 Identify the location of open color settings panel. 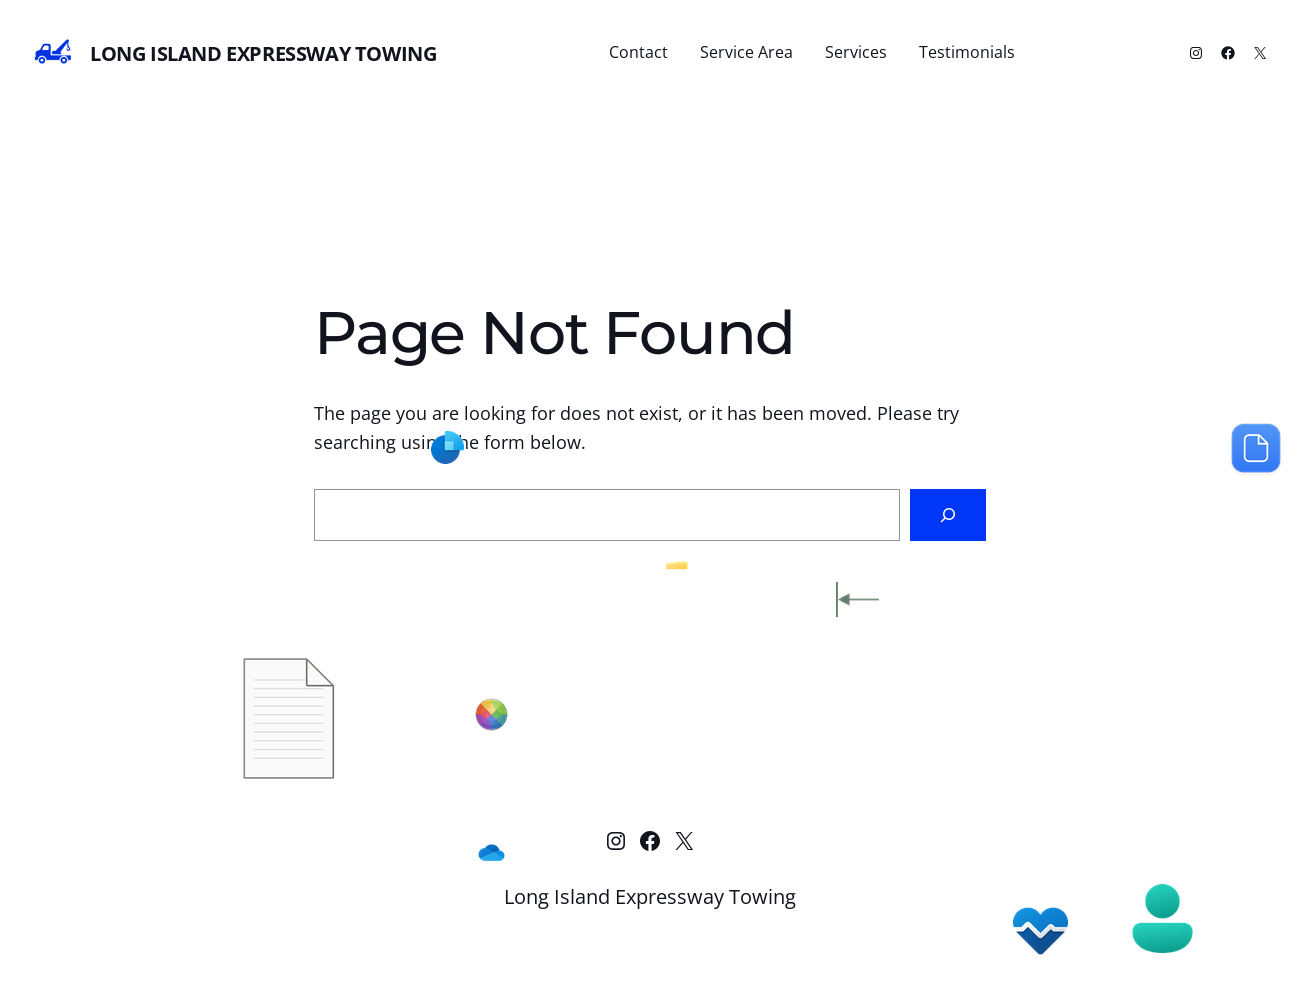
(491, 714).